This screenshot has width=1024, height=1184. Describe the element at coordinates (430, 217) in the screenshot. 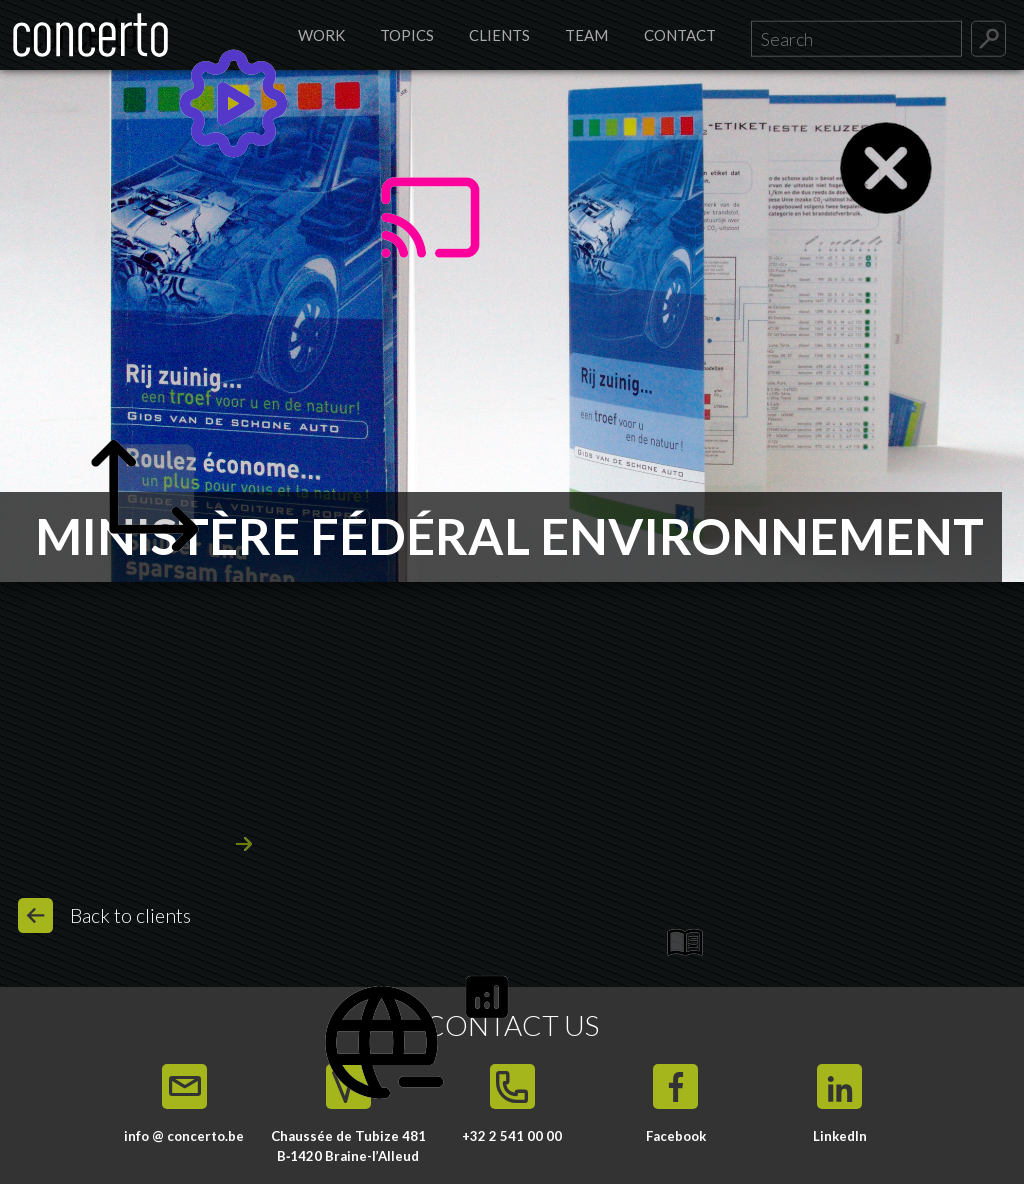

I see `cast media to a nearby device` at that location.